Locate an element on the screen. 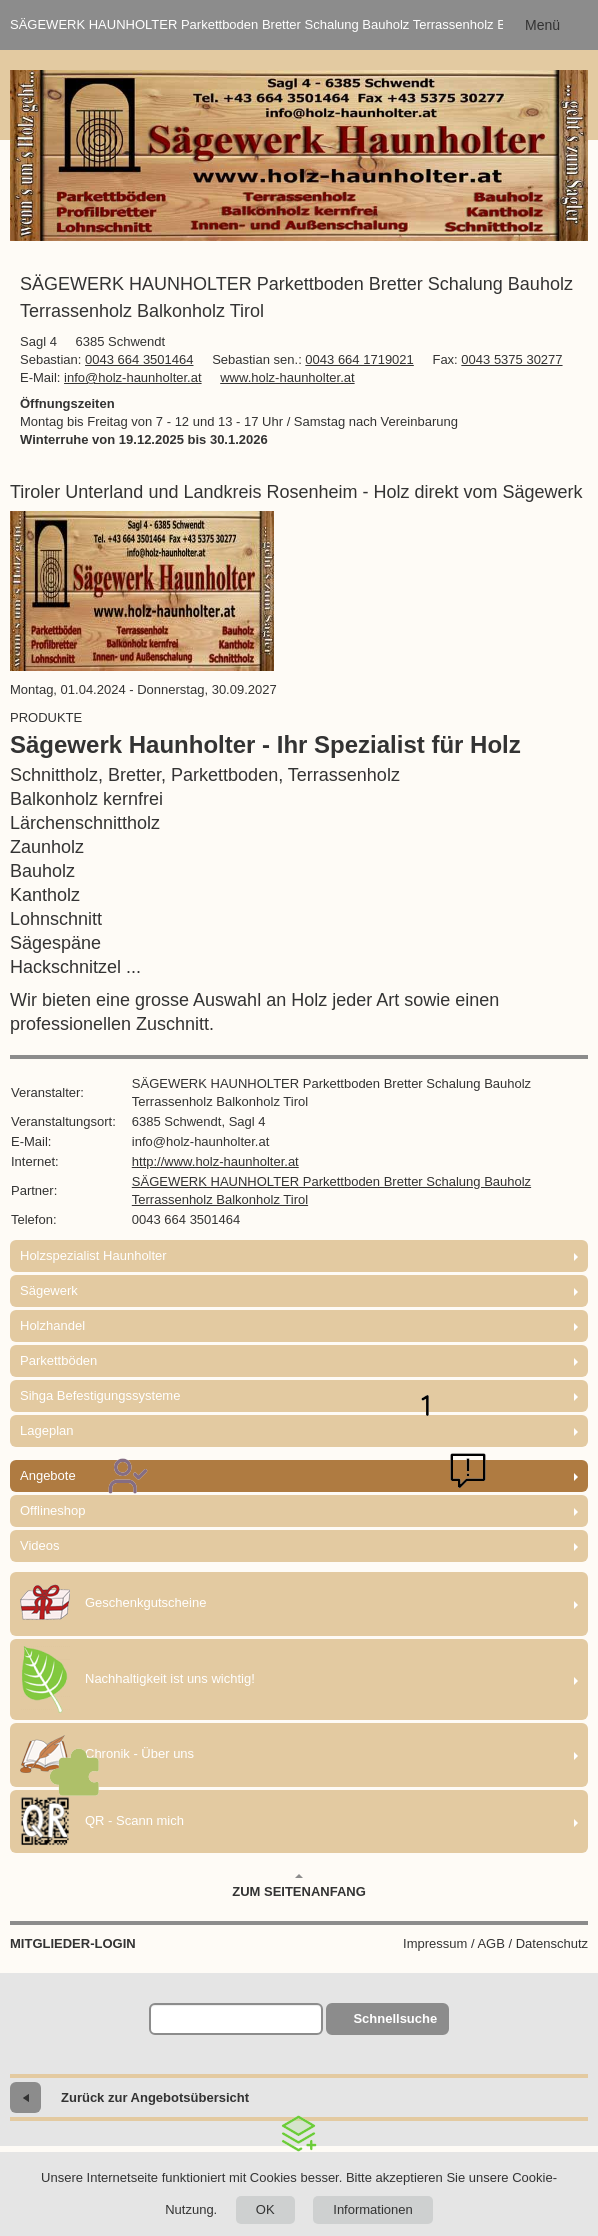  indicates first place or top ranking is located at coordinates (426, 1405).